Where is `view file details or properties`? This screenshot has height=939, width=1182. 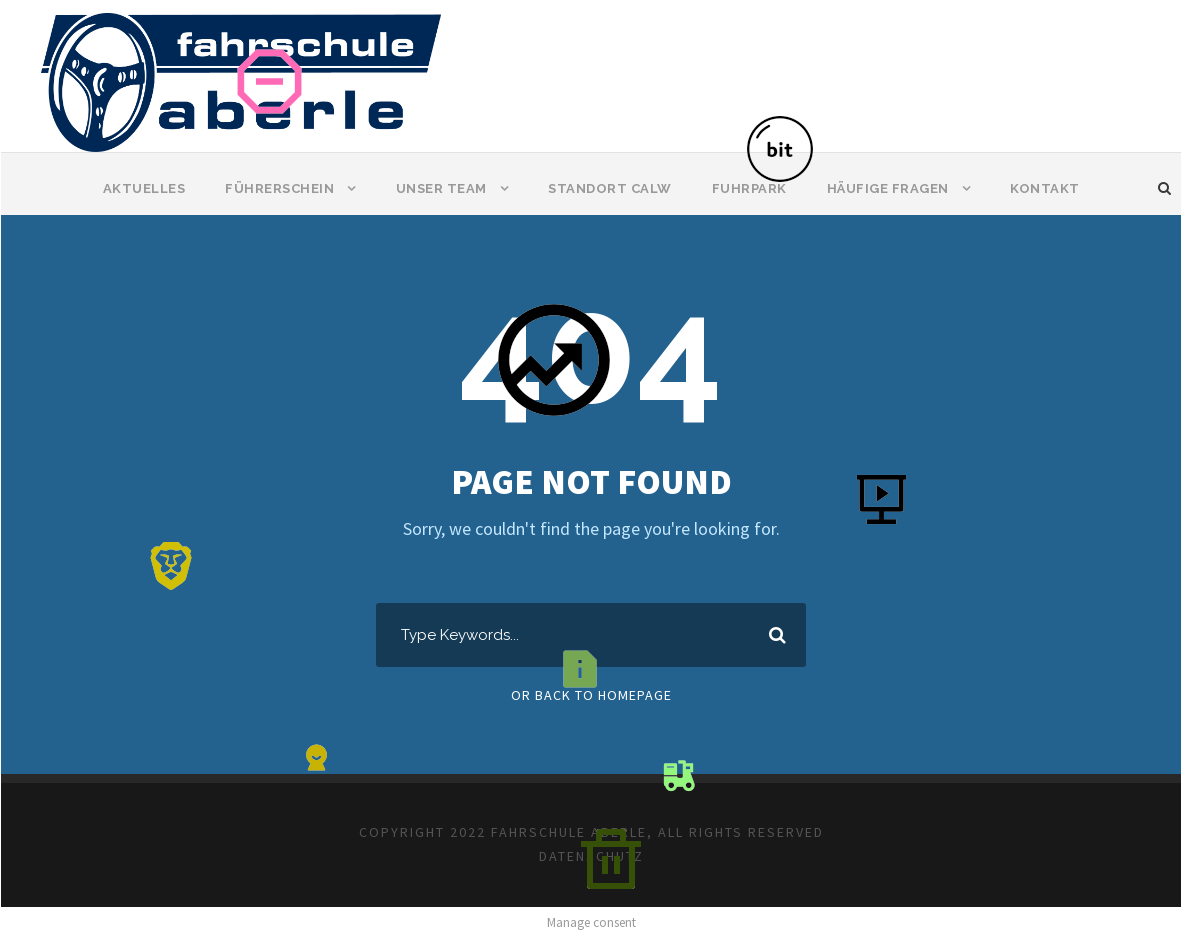 view file details or properties is located at coordinates (580, 669).